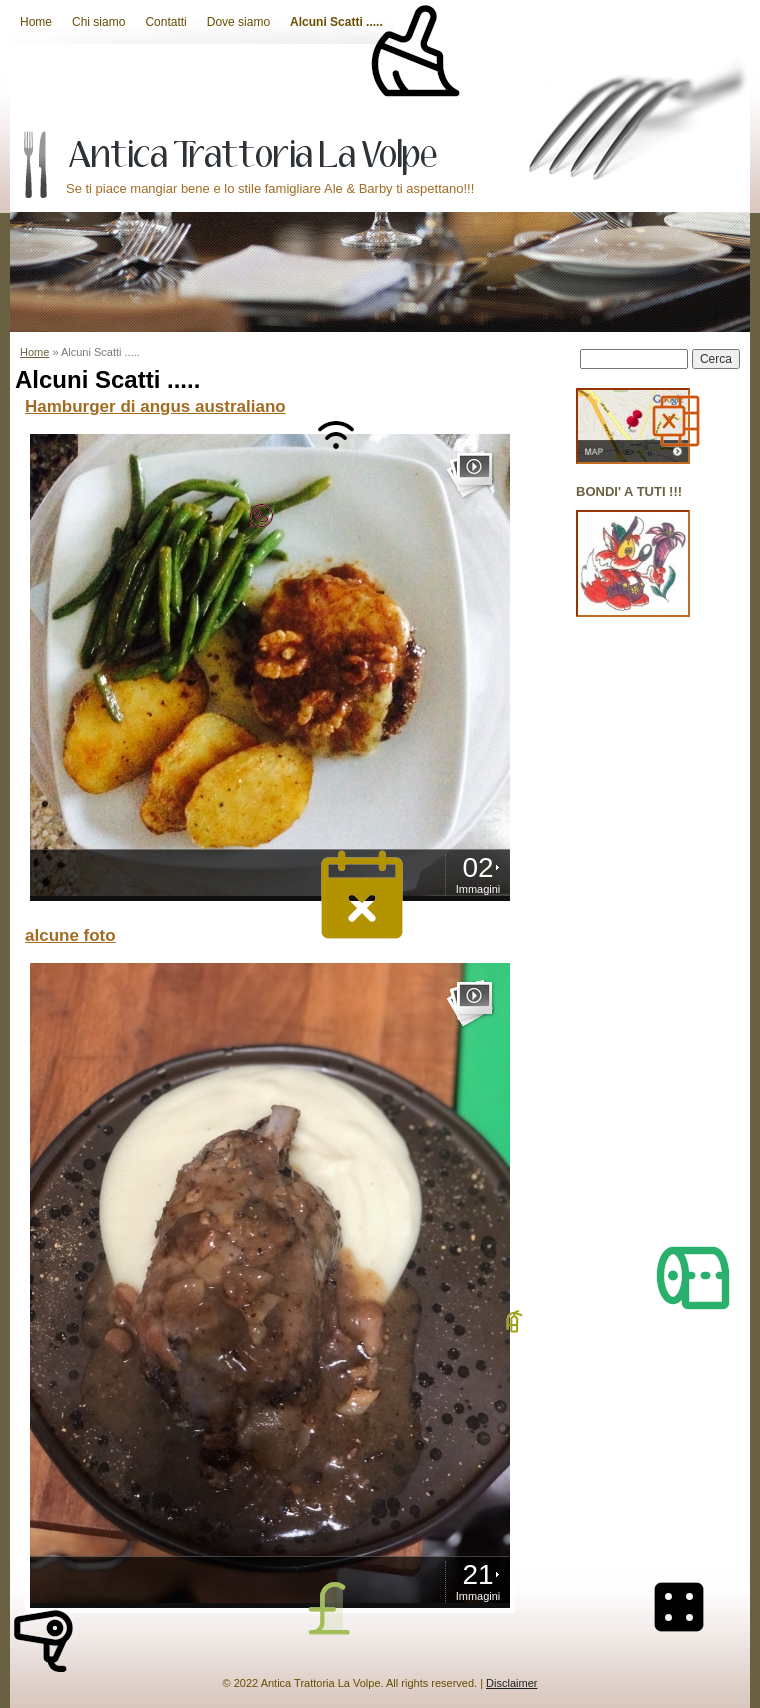 This screenshot has width=760, height=1708. What do you see at coordinates (336, 435) in the screenshot?
I see `wifi connection status indicator` at bounding box center [336, 435].